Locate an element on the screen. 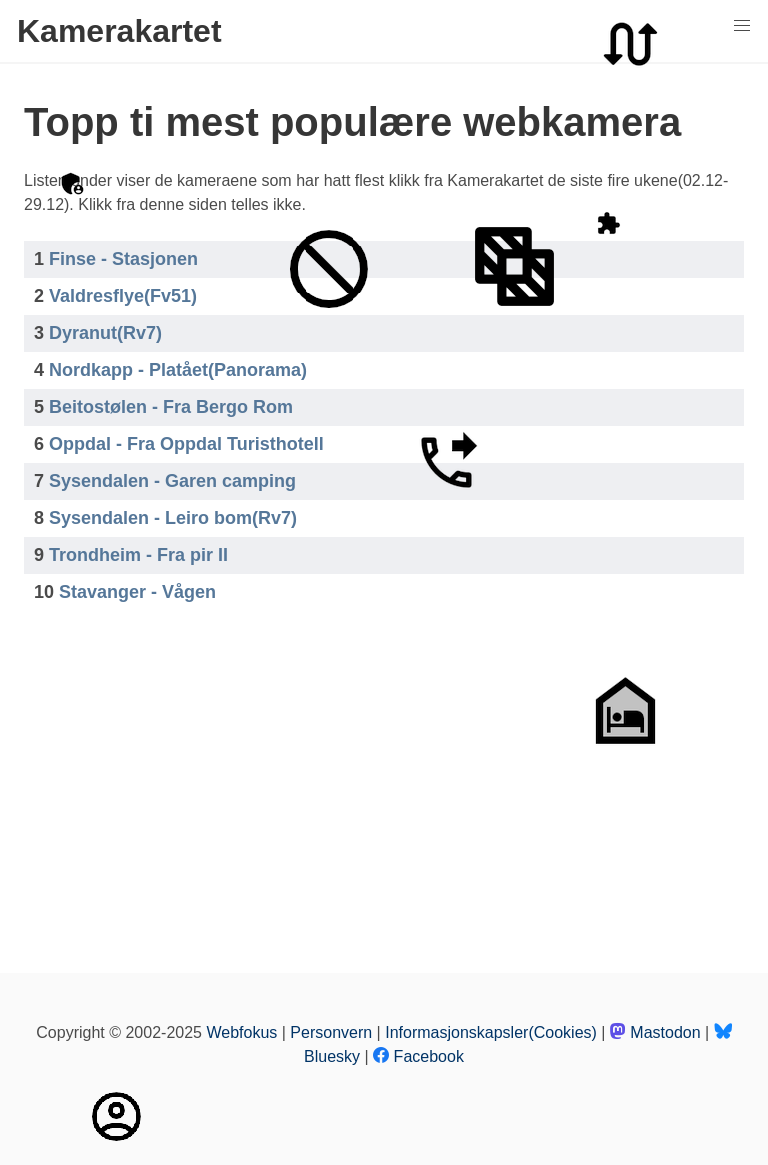 The width and height of the screenshot is (768, 1165). call forwarding is enabled is located at coordinates (446, 462).